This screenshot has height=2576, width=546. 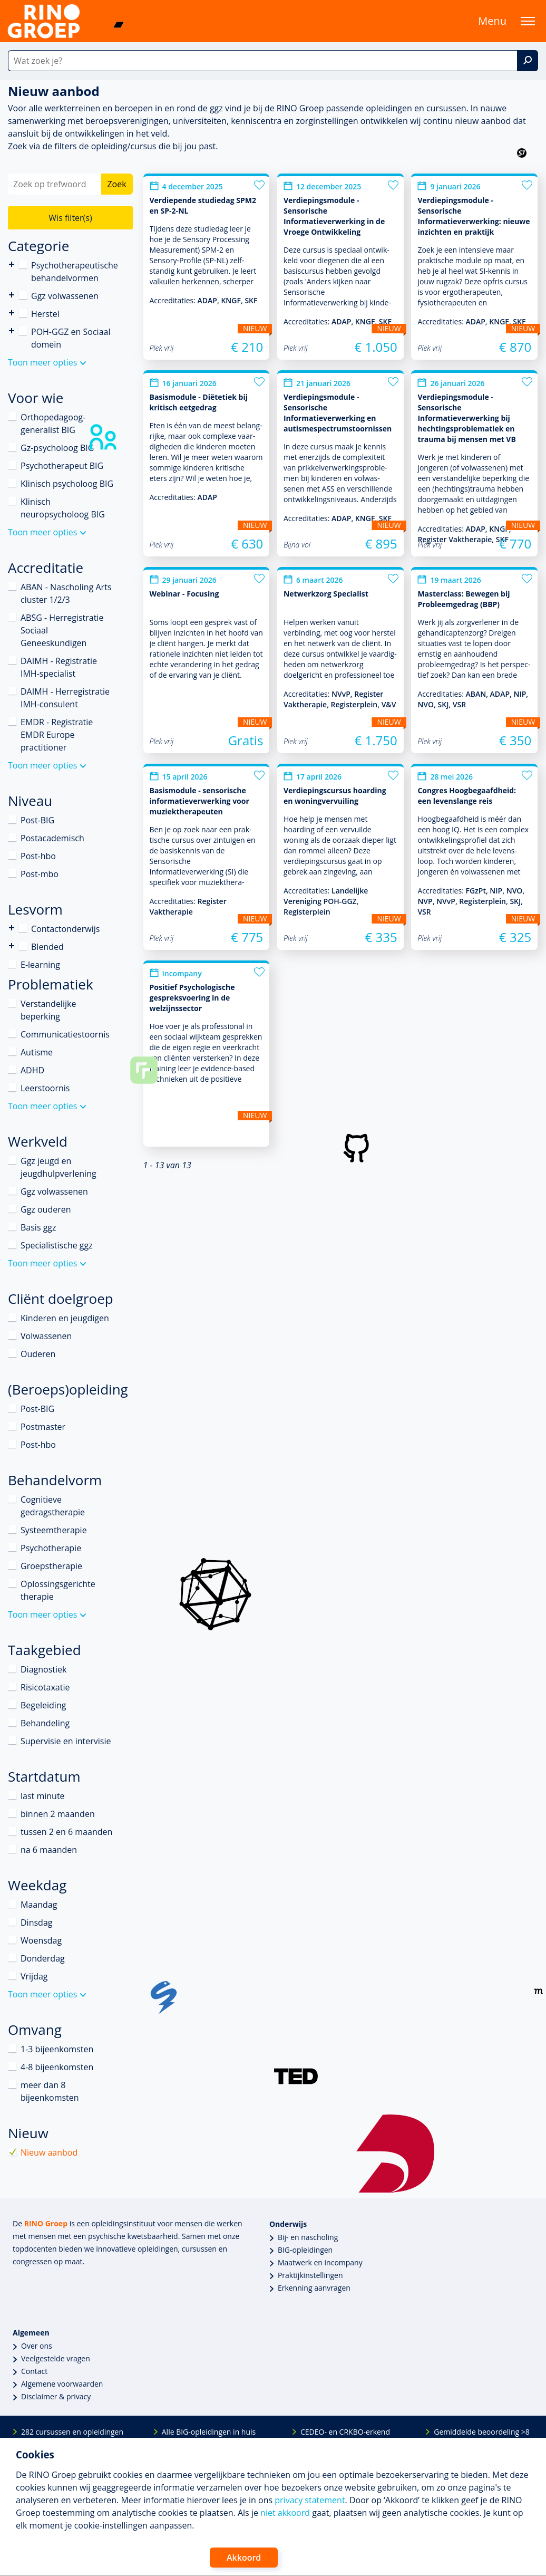 I want to click on numba python compiler logo, so click(x=163, y=1997).